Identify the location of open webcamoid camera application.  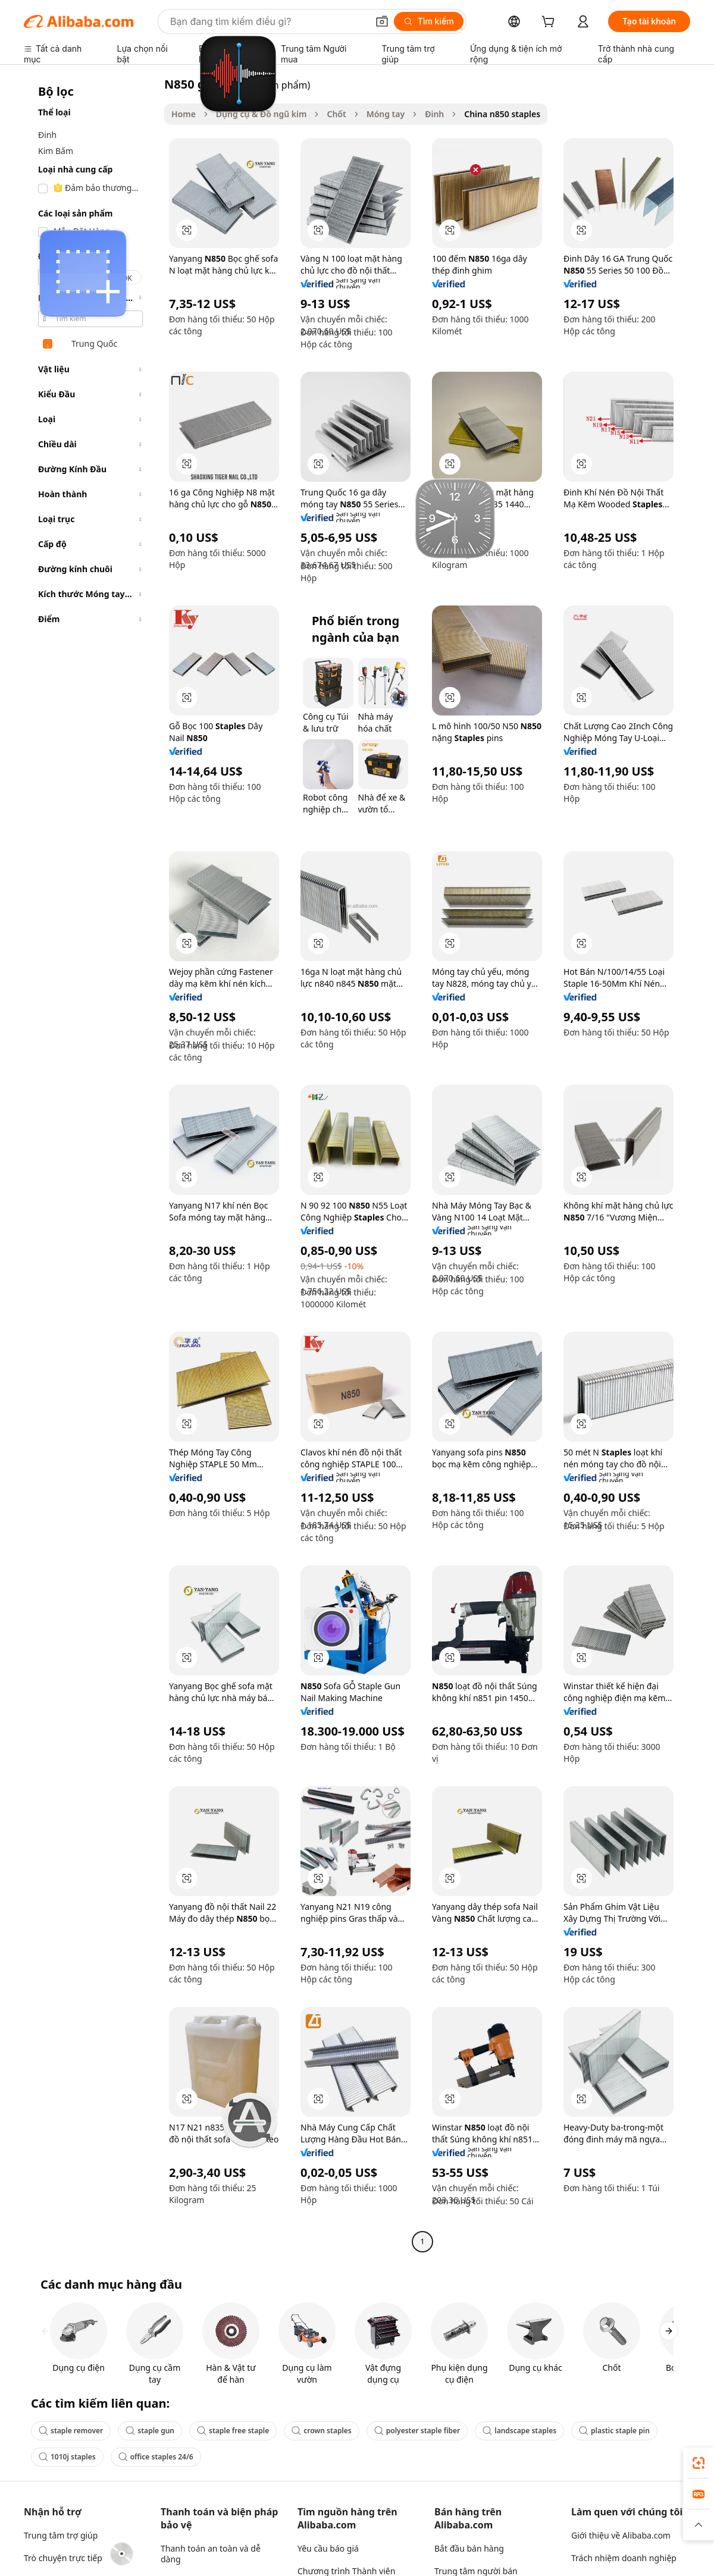
(331, 1629).